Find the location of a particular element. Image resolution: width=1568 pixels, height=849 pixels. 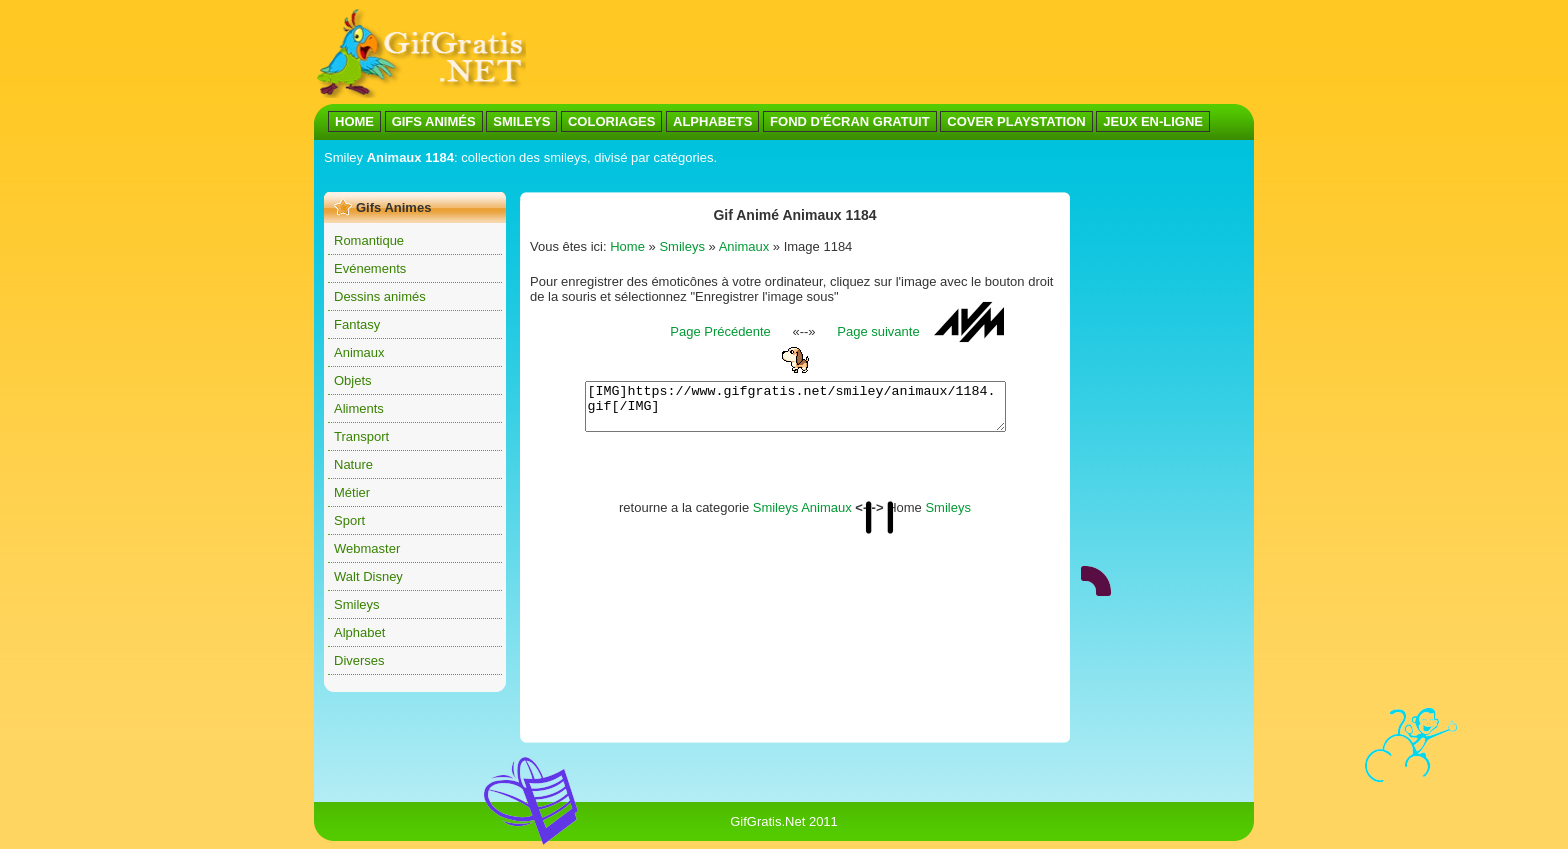

pause media playback is located at coordinates (879, 517).